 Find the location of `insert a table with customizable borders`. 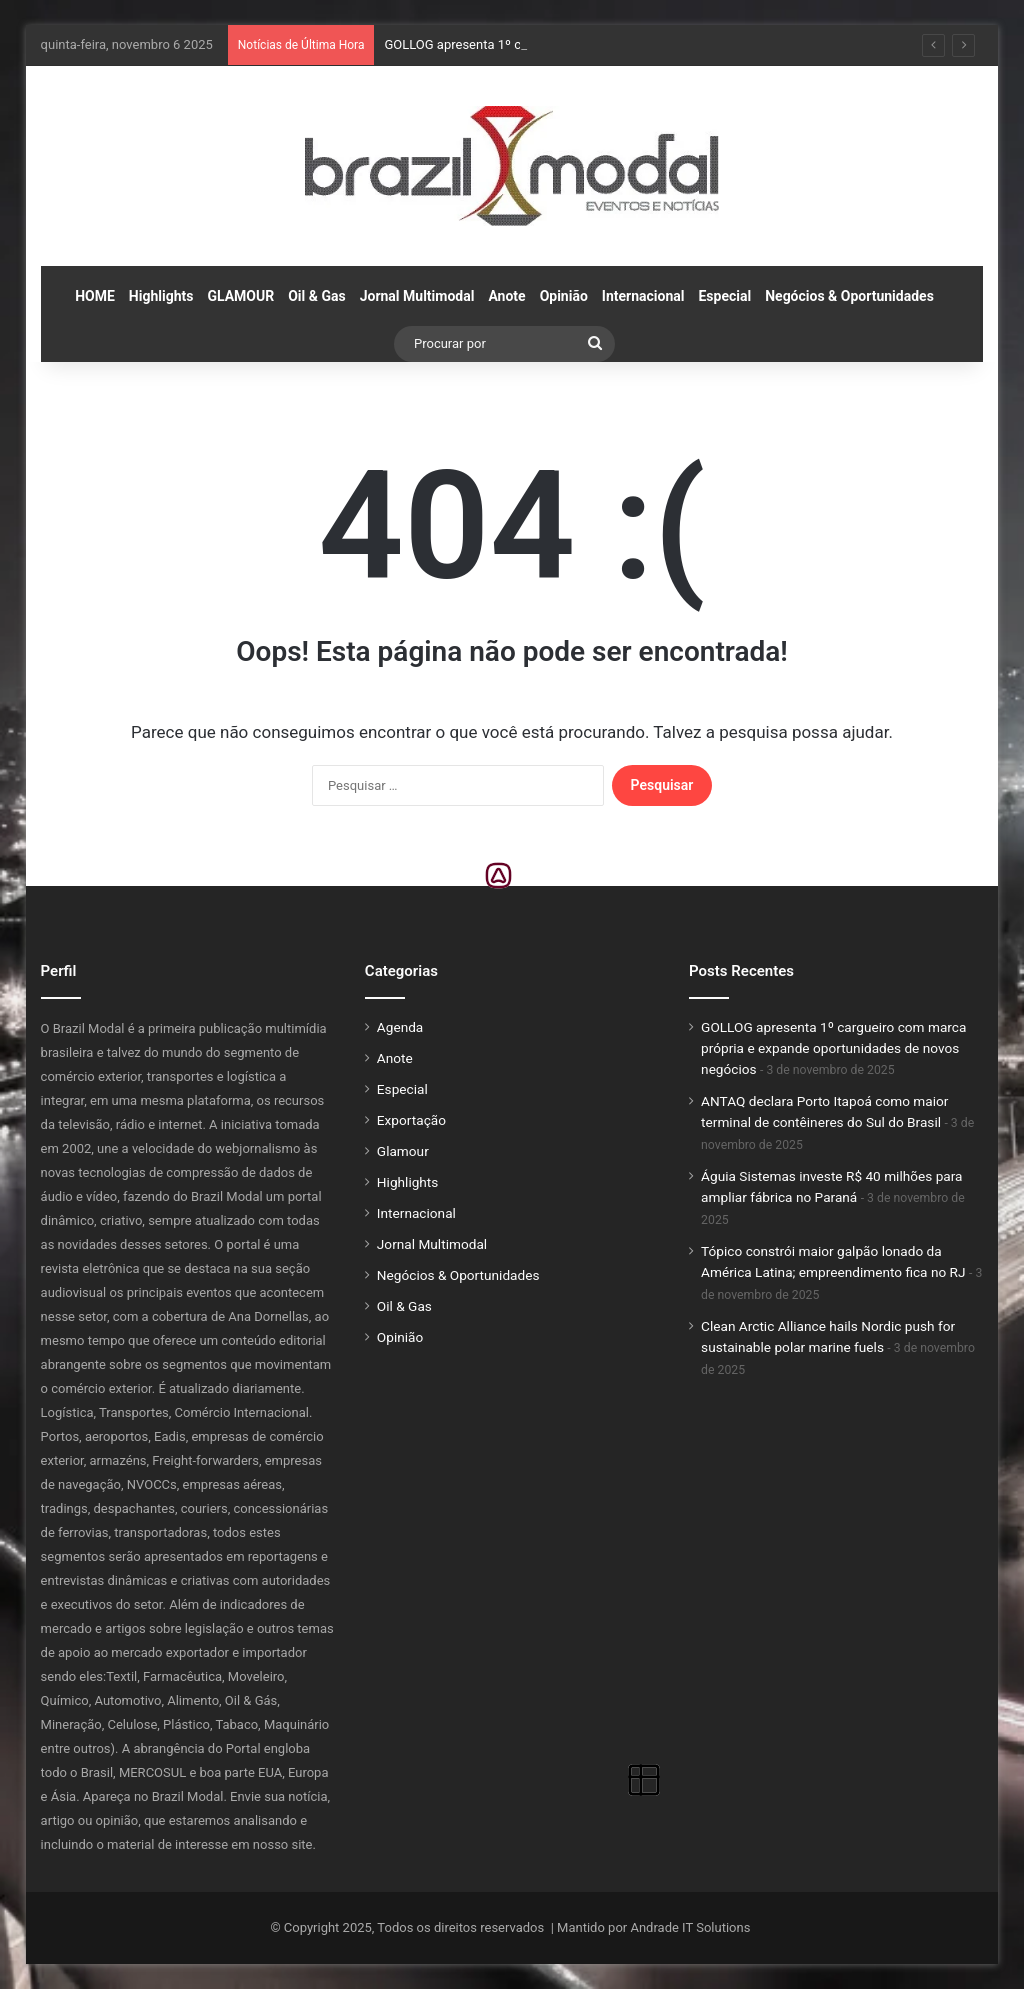

insert a table with customizable borders is located at coordinates (644, 1780).